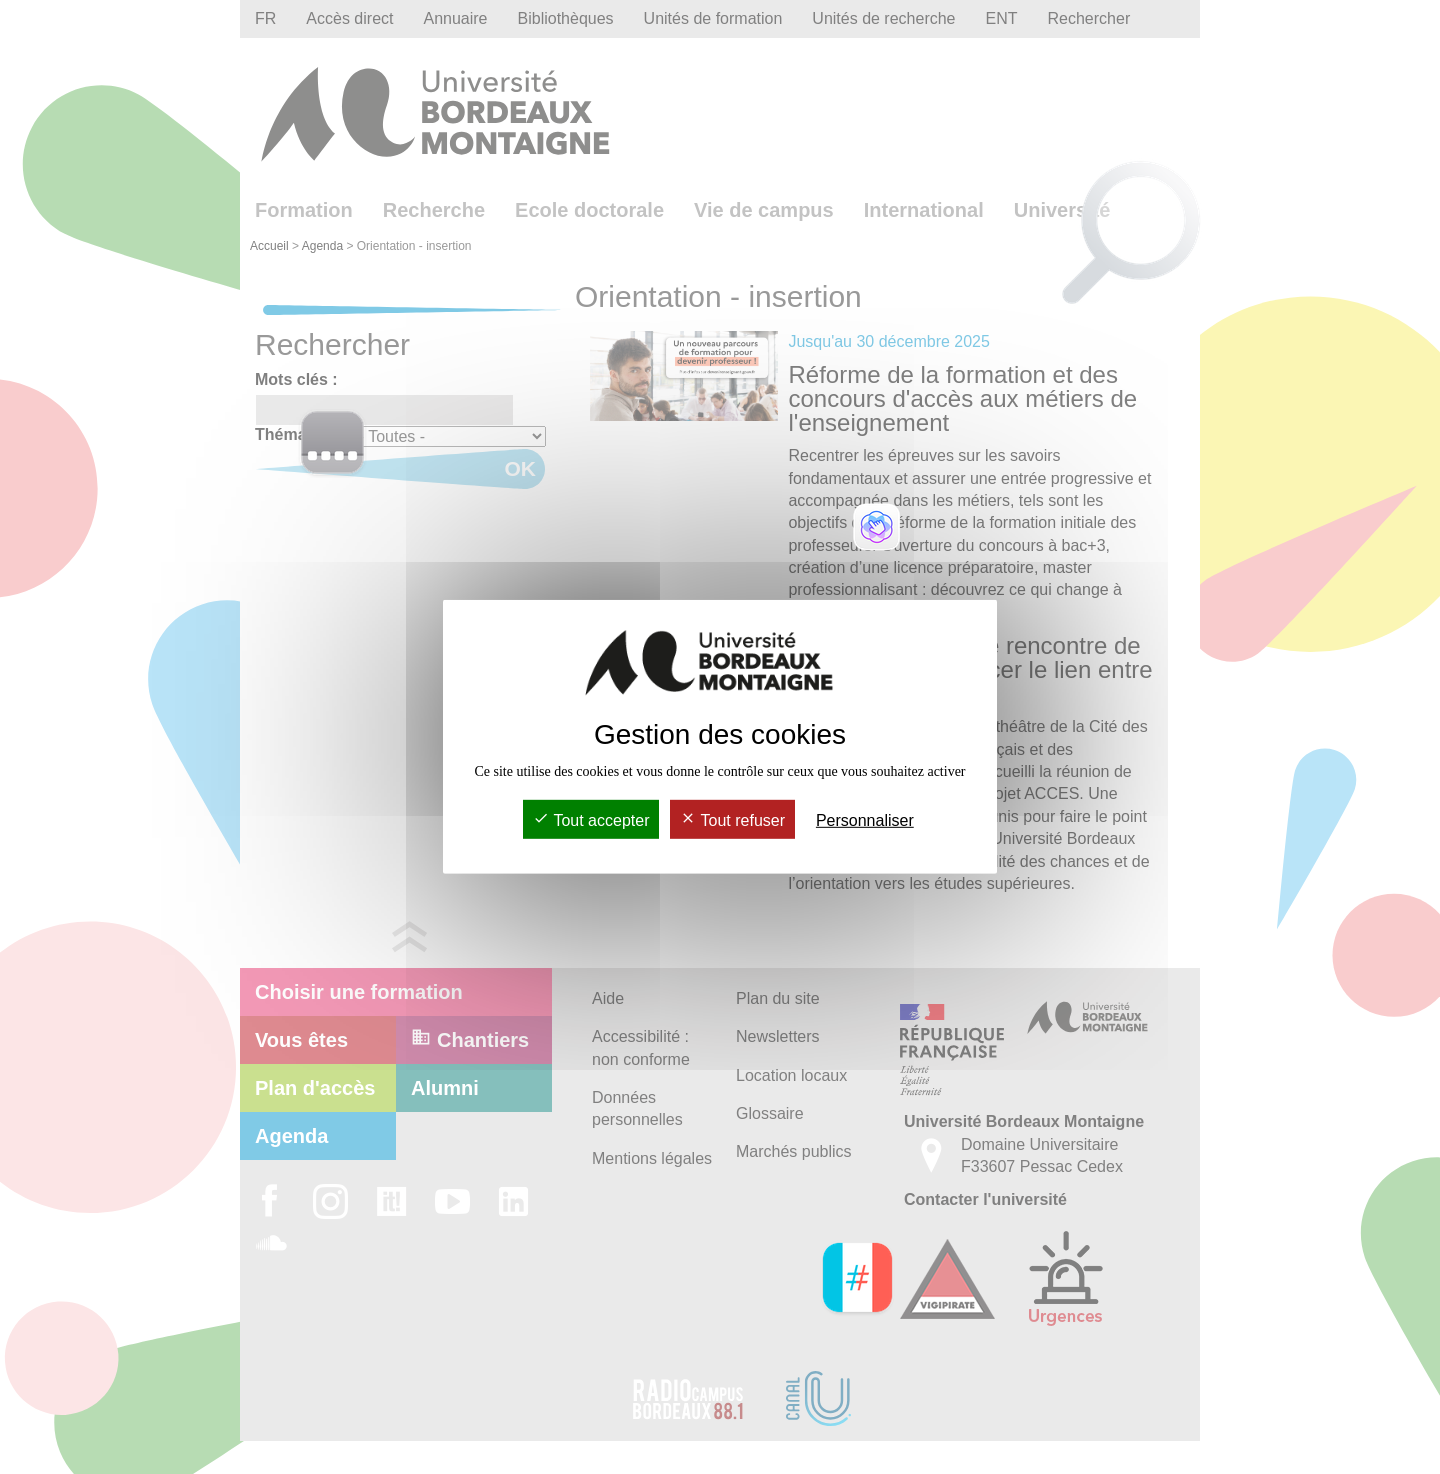 This screenshot has height=1474, width=1440. Describe the element at coordinates (1131, 230) in the screenshot. I see `open the search application` at that location.